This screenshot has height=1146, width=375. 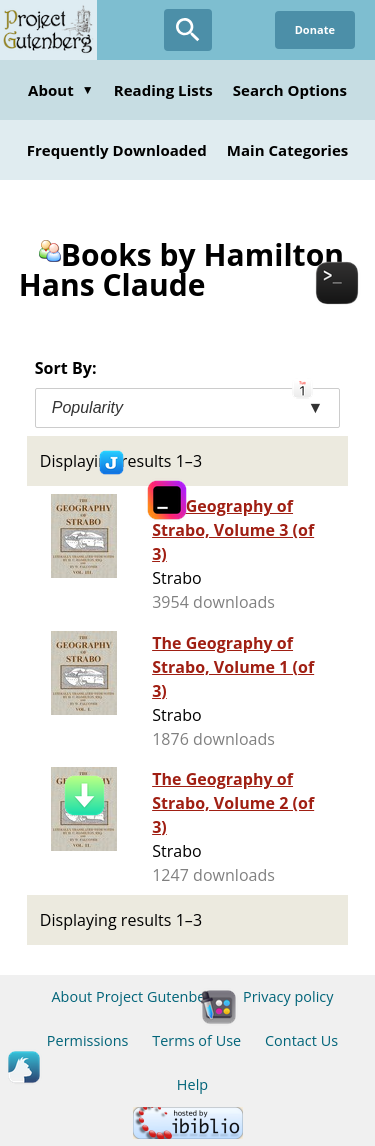 I want to click on open jetbrains toolbox to manage ides, so click(x=167, y=500).